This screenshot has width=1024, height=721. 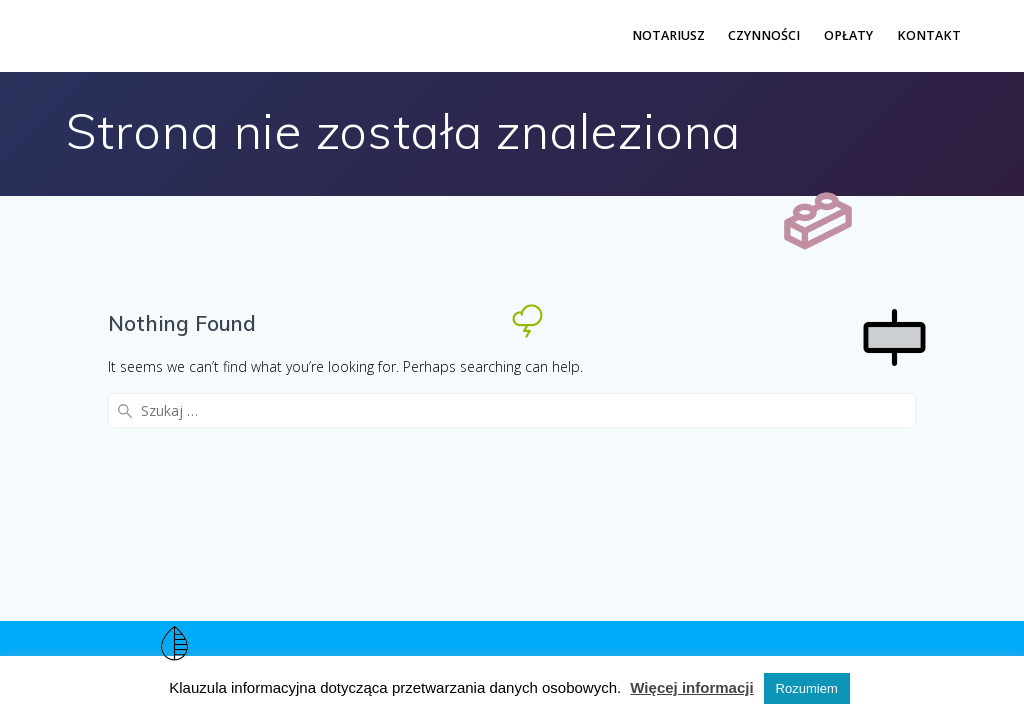 I want to click on indicates thunderstorm or severe weather conditions, so click(x=527, y=320).